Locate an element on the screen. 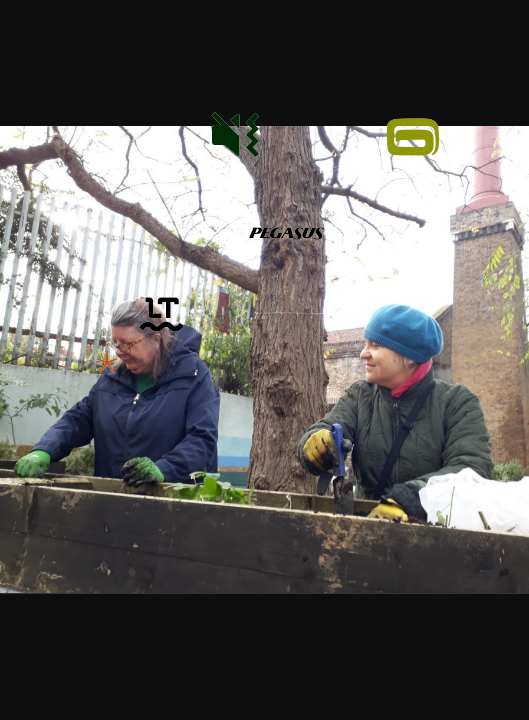 The width and height of the screenshot is (529, 720). advent of code logo is located at coordinates (107, 362).